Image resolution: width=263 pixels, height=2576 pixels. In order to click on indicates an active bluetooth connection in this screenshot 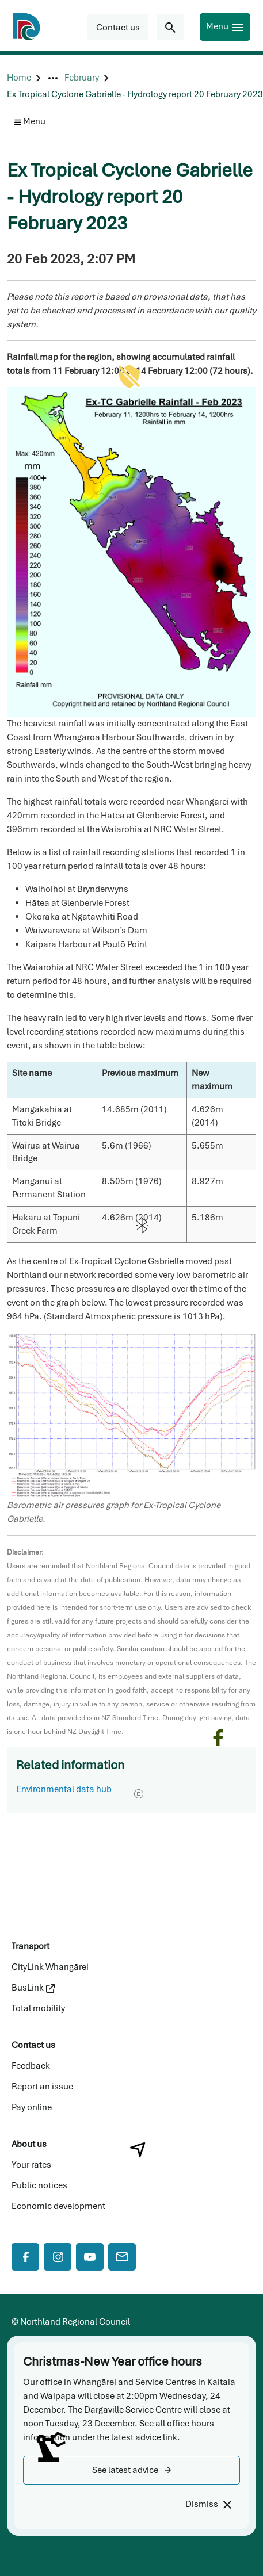, I will do `click(142, 1226)`.